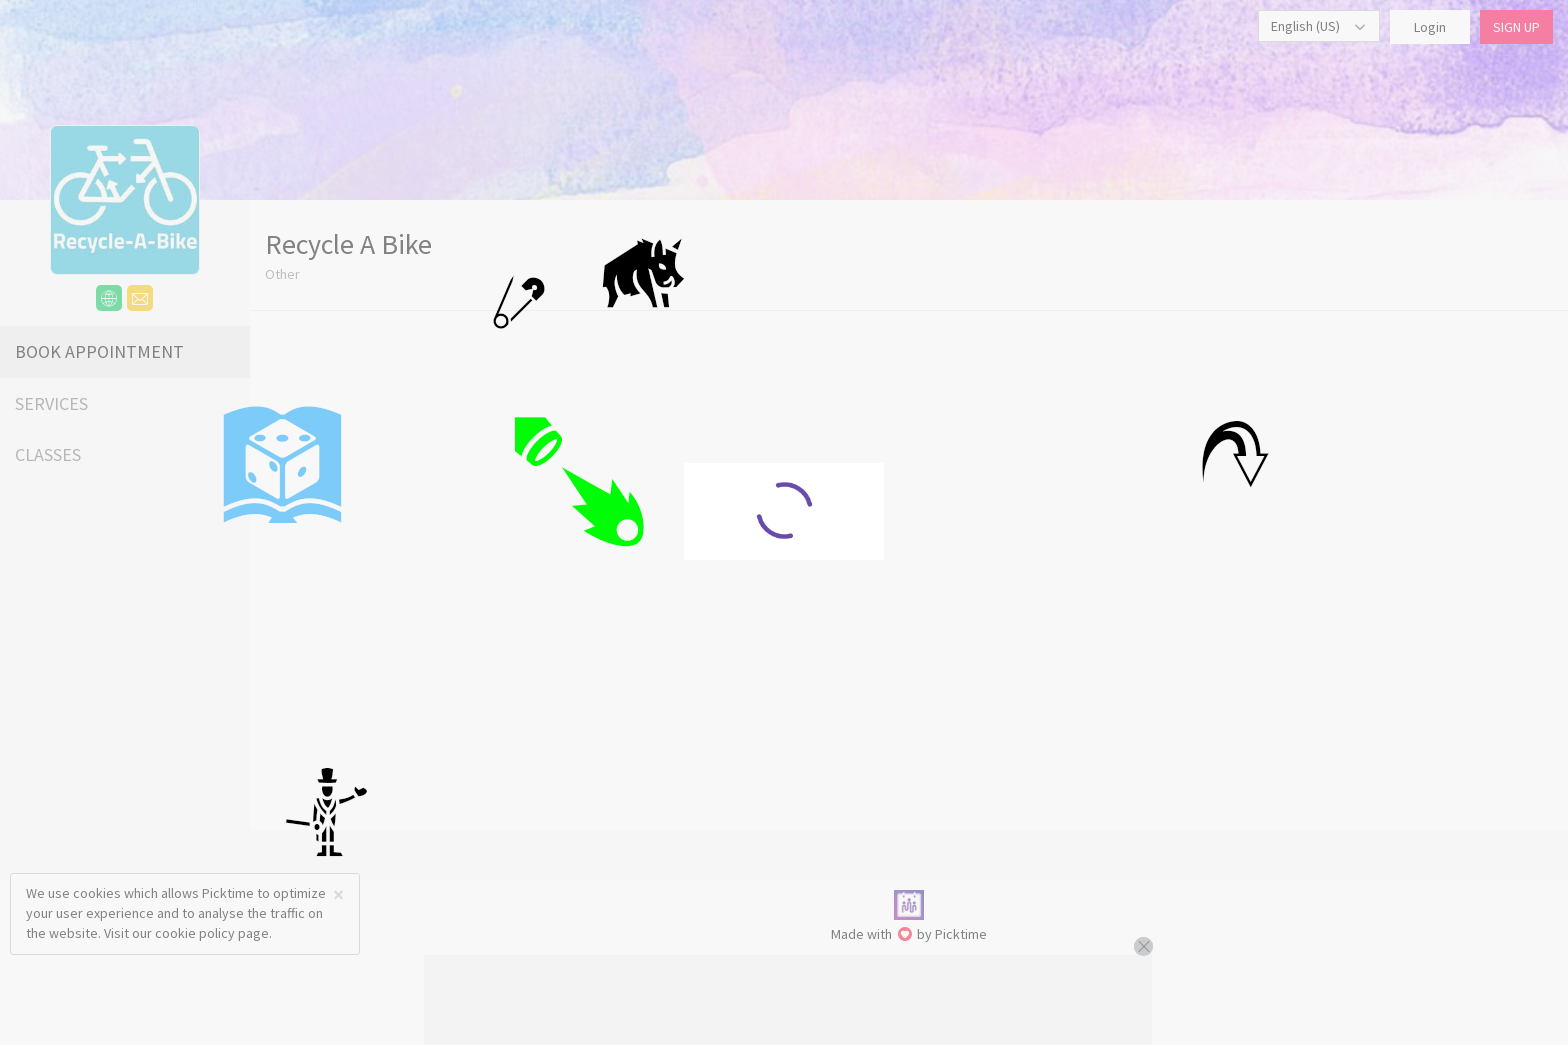 The image size is (1568, 1045). I want to click on circus or entertainment category, so click(328, 812).